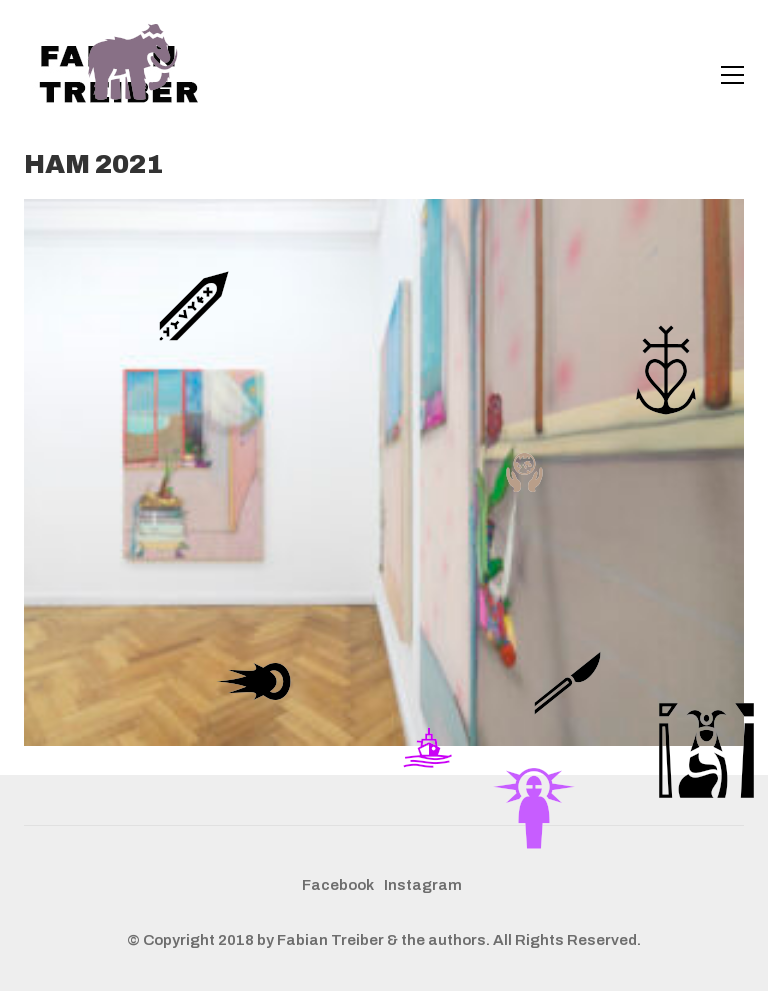 The height and width of the screenshot is (991, 768). I want to click on prehistoric or ice age themed game category, so click(132, 61).